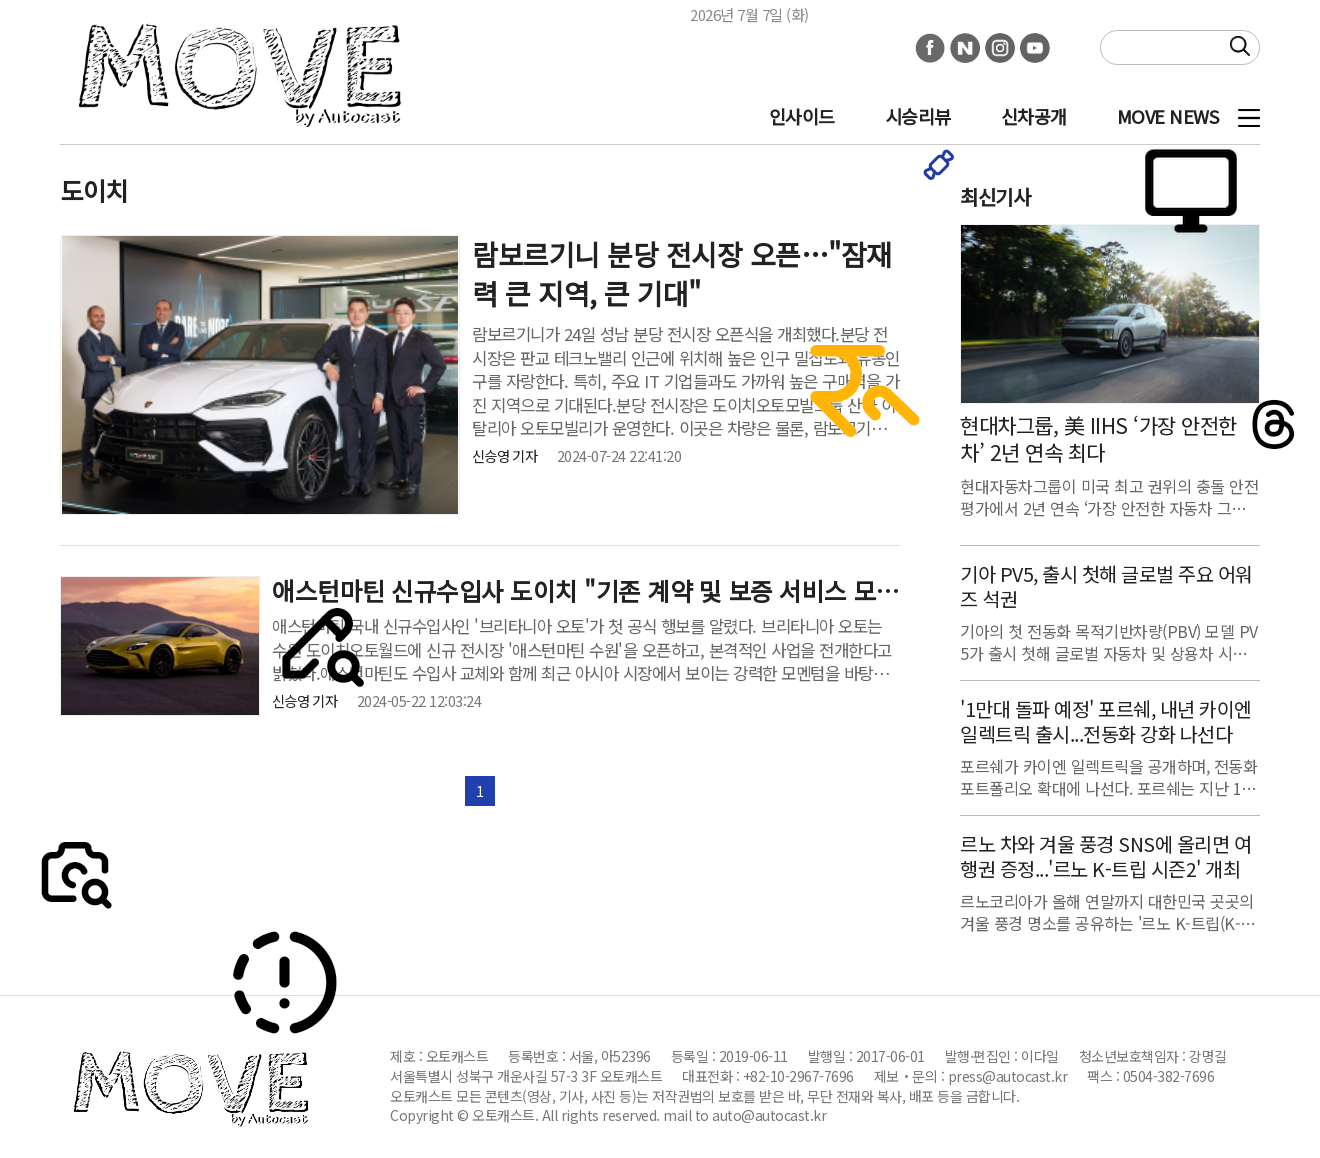 The image size is (1320, 1158). What do you see at coordinates (1274, 424) in the screenshot?
I see `open the Threads app` at bounding box center [1274, 424].